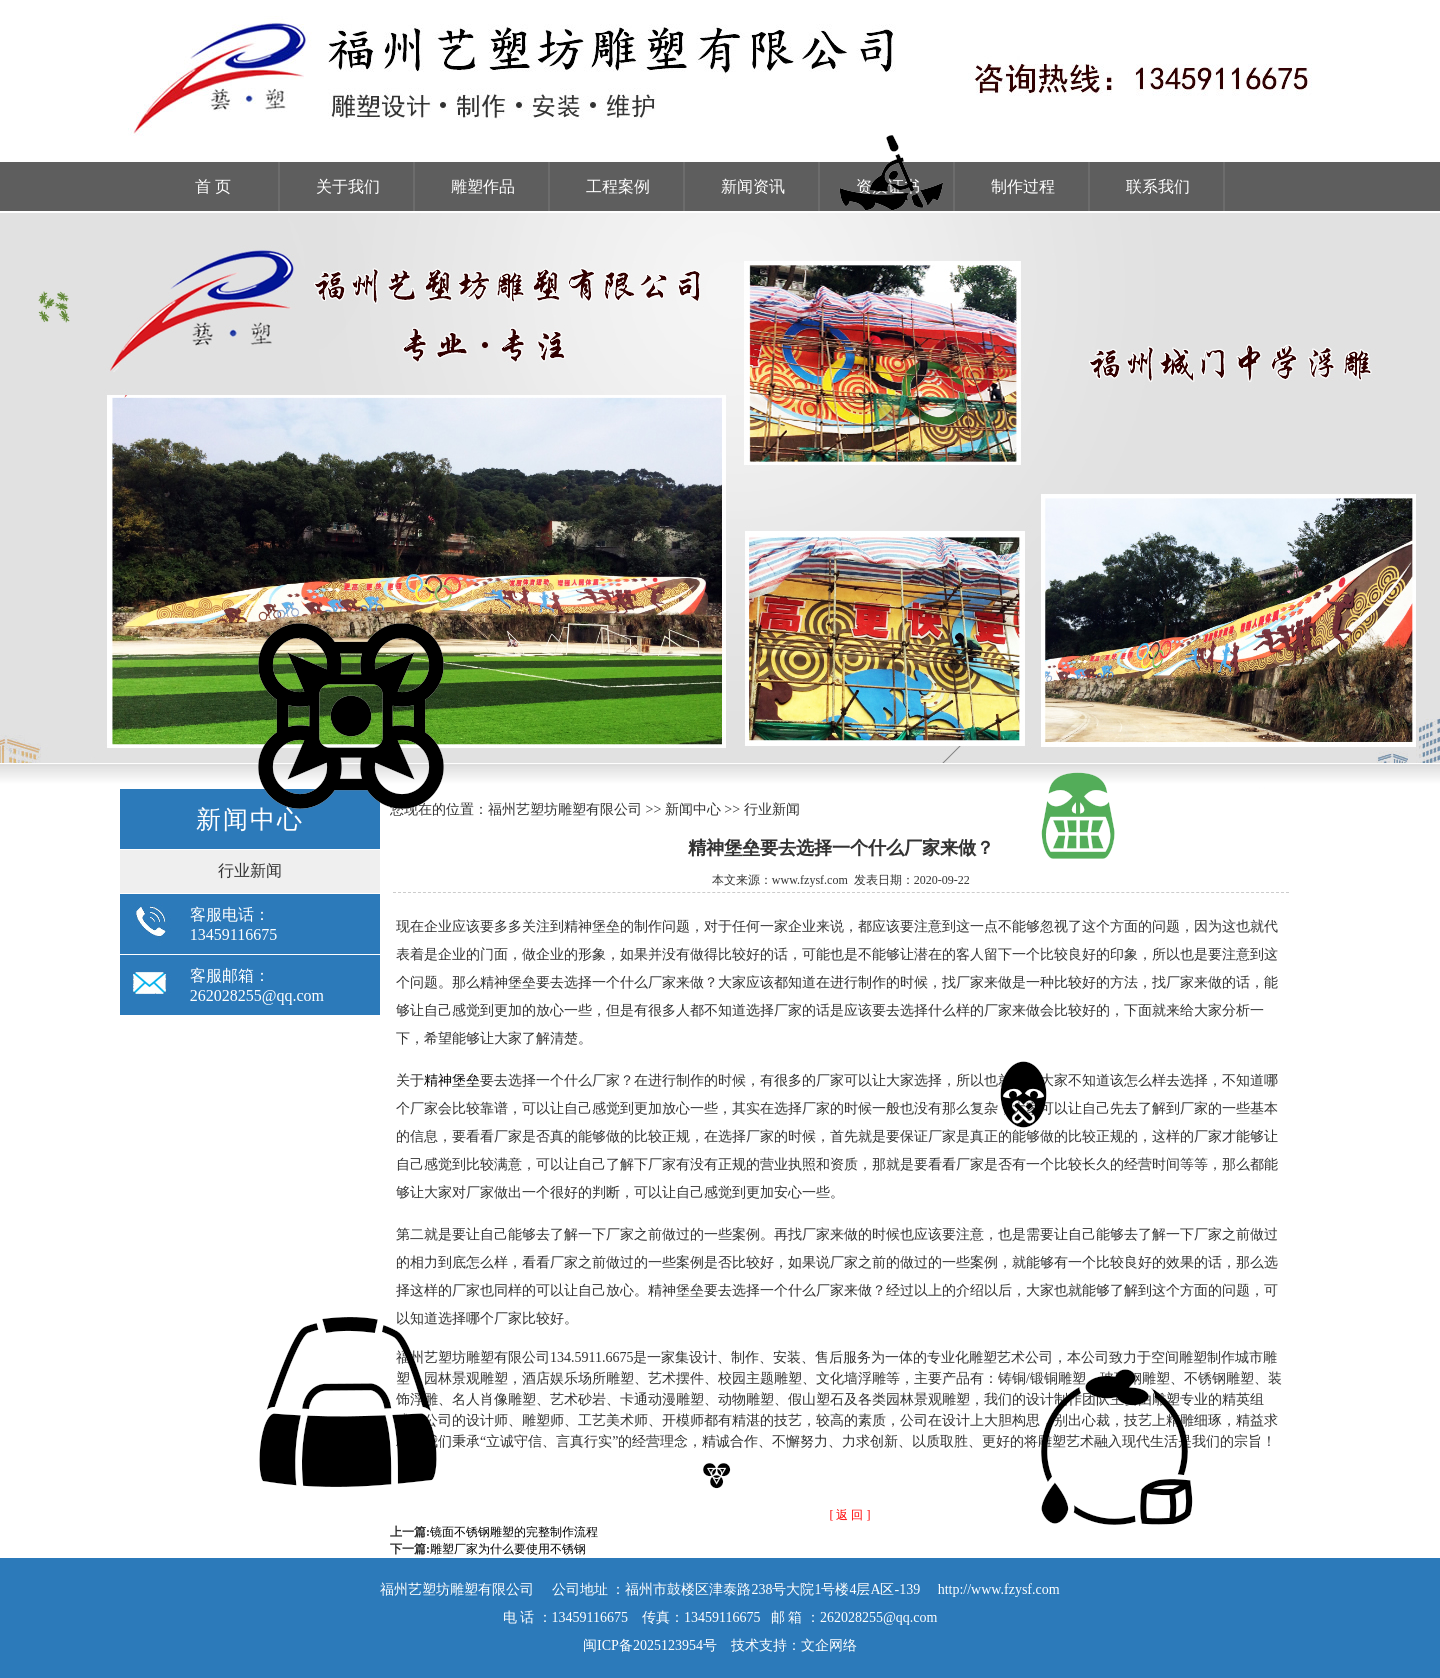  Describe the element at coordinates (1023, 1094) in the screenshot. I see `indicates a user or contact has been muted` at that location.